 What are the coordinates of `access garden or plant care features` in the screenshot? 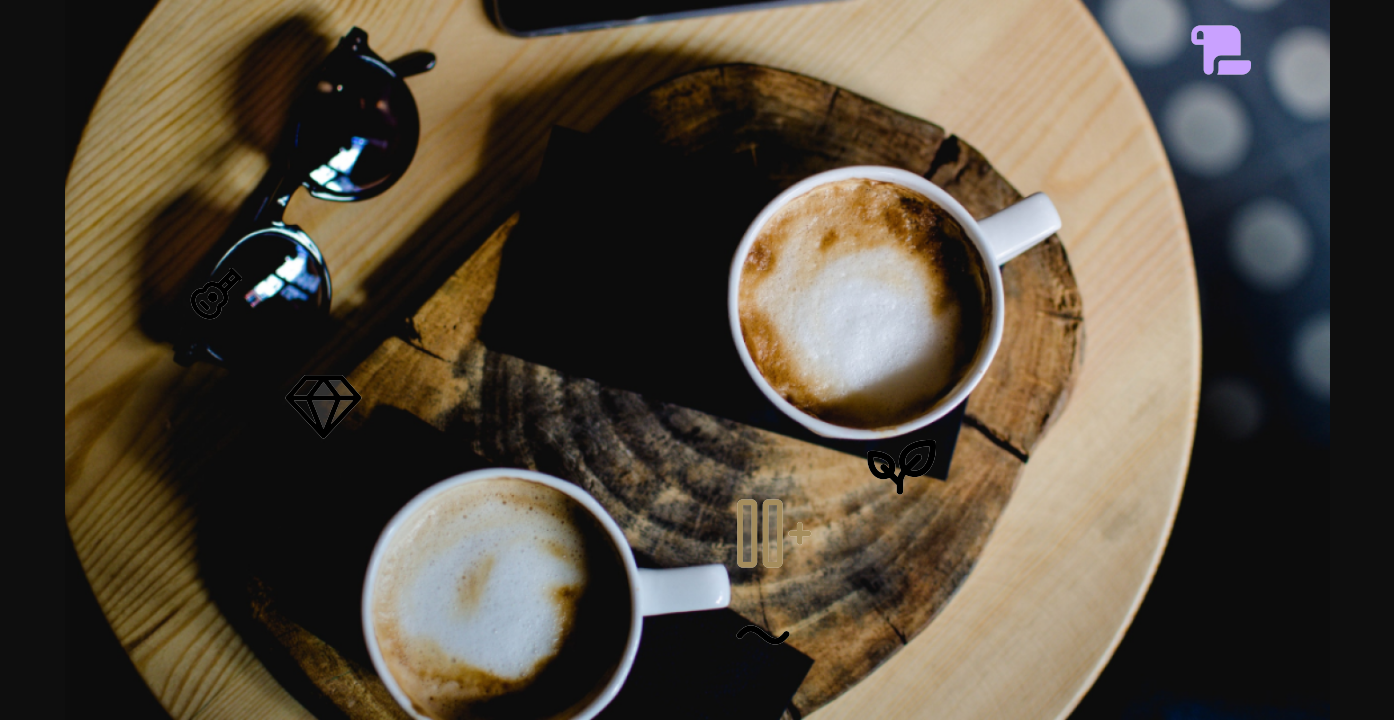 It's located at (901, 464).